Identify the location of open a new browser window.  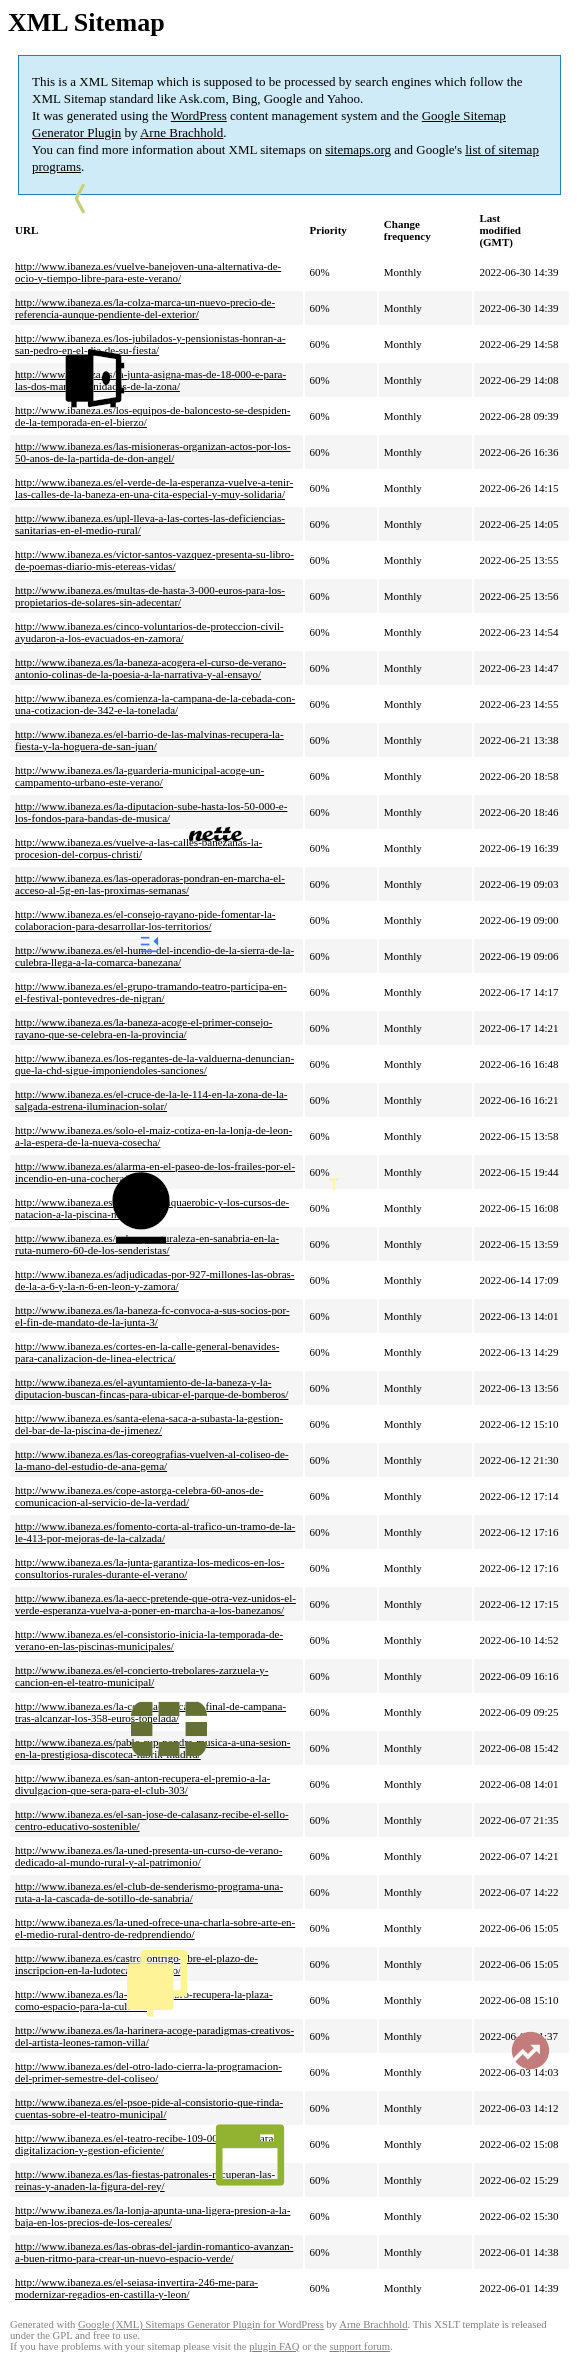
(250, 2155).